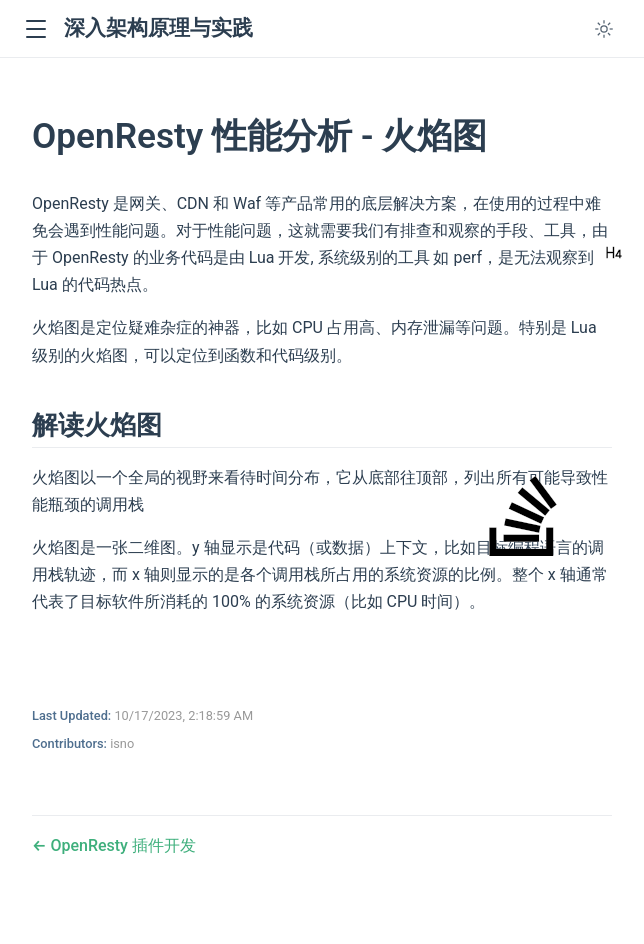 This screenshot has width=644, height=944. Describe the element at coordinates (613, 252) in the screenshot. I see `format text as heading level 4` at that location.